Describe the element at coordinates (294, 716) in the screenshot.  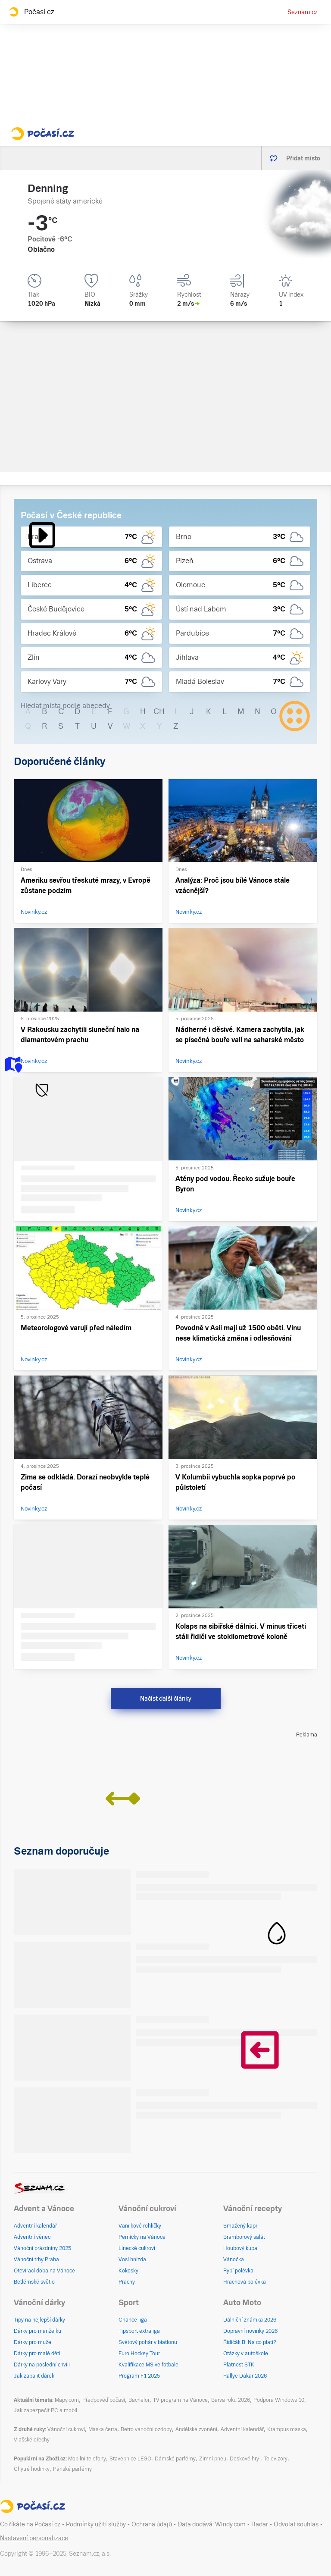
I see `connect to Twilio communication services` at that location.